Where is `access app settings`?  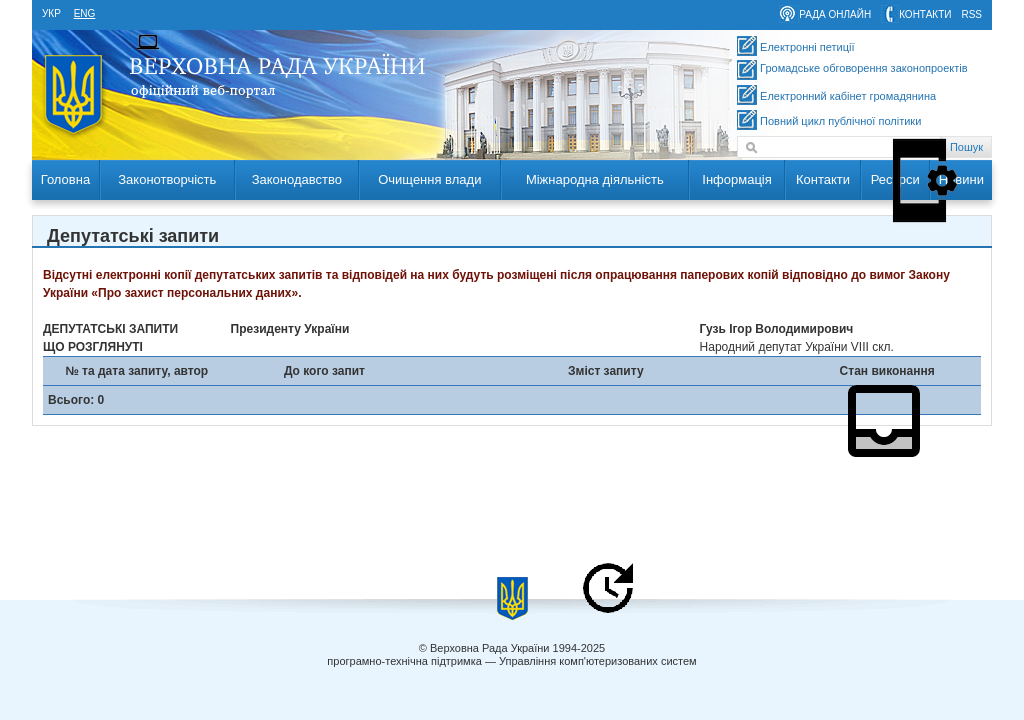 access app settings is located at coordinates (919, 180).